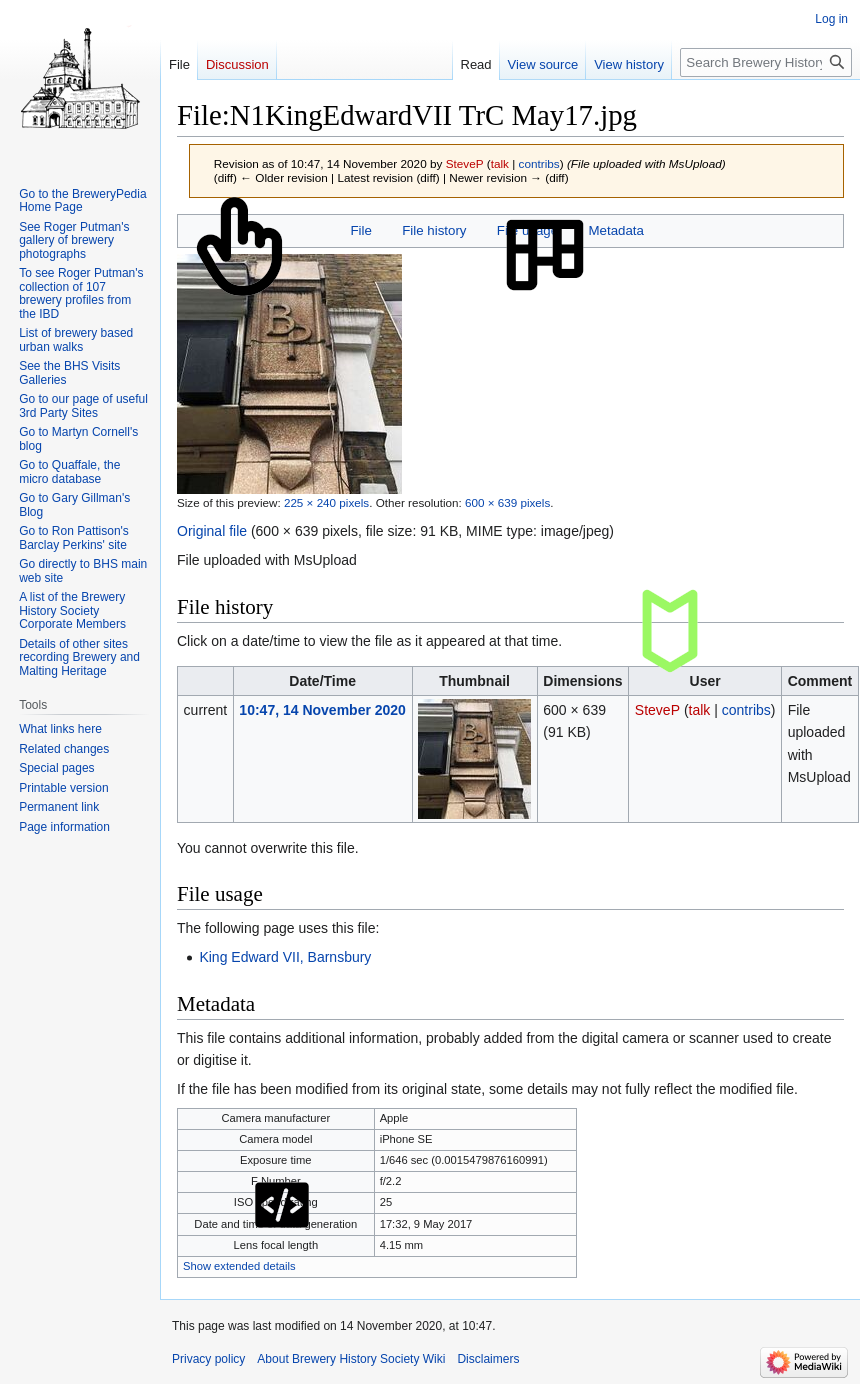 This screenshot has height=1384, width=860. What do you see at coordinates (545, 252) in the screenshot?
I see `open kanban board view` at bounding box center [545, 252].